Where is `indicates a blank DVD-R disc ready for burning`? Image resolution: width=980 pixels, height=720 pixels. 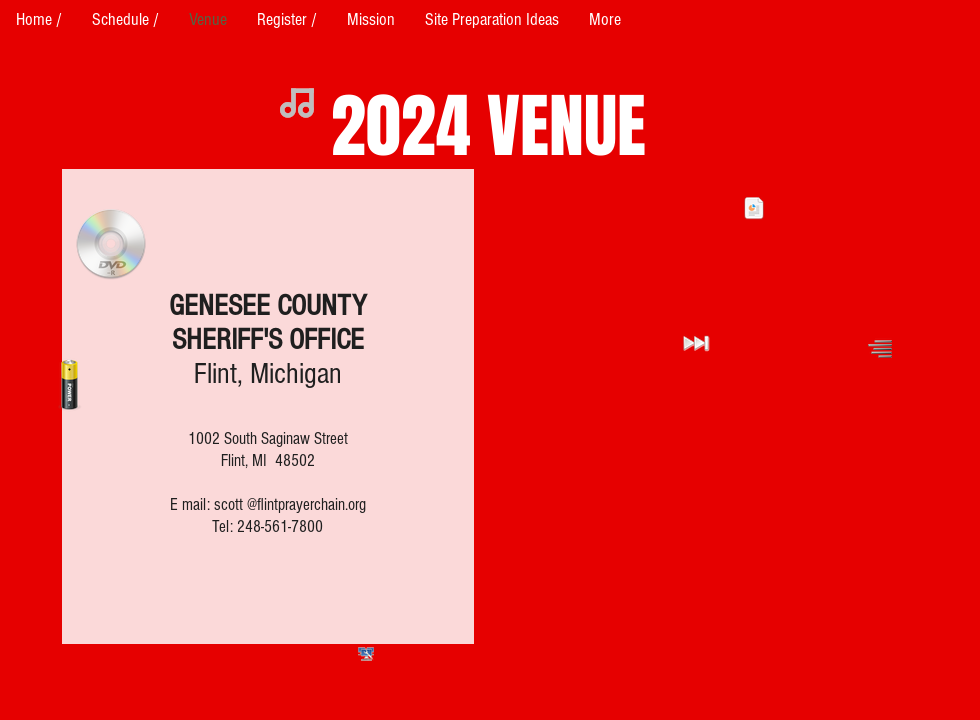 indicates a blank DVD-R disc ready for burning is located at coordinates (111, 245).